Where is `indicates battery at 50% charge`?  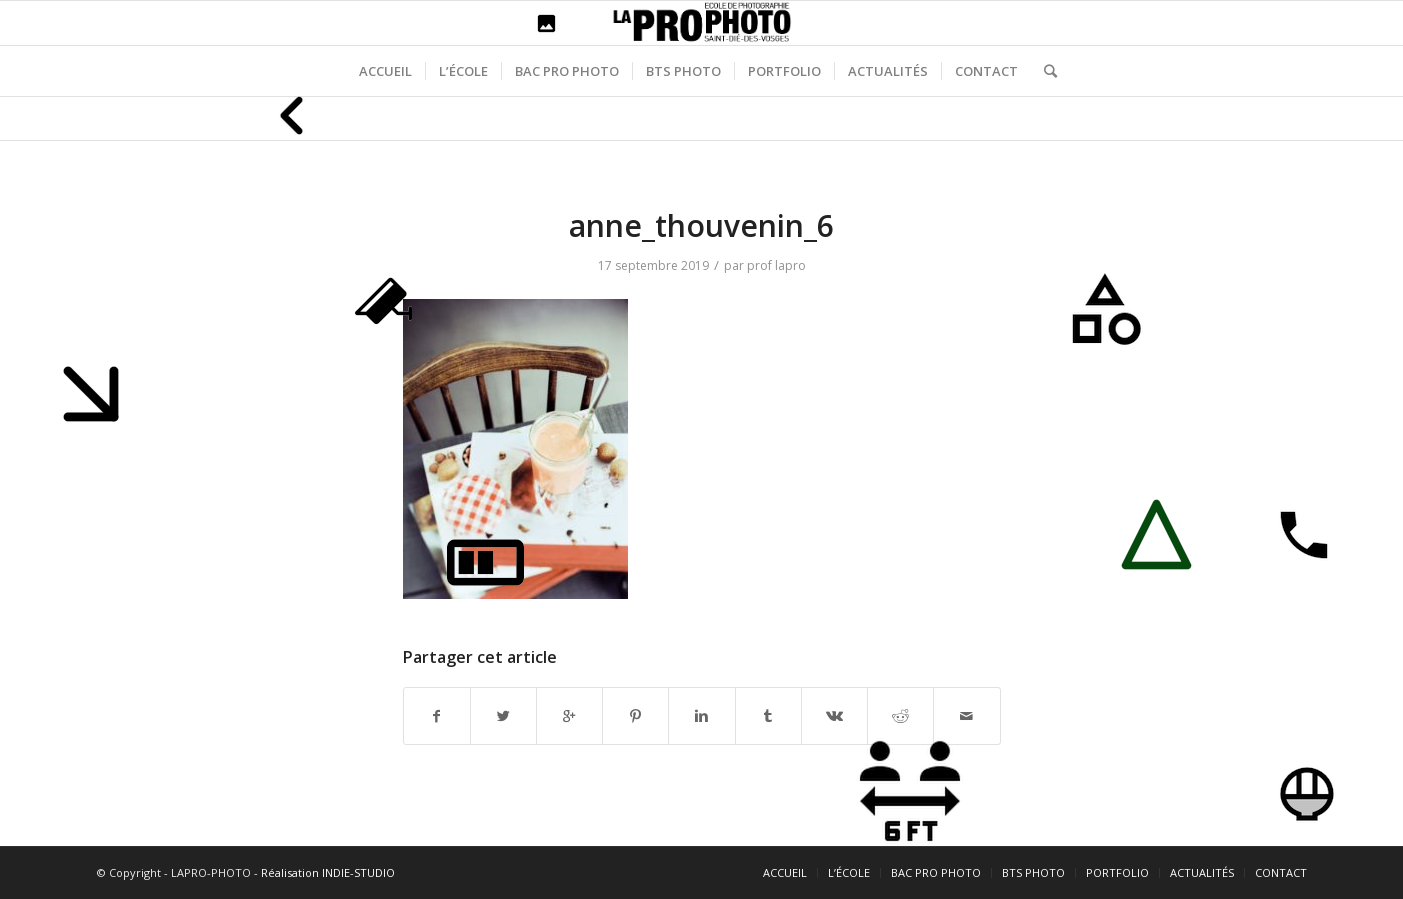 indicates battery at 50% charge is located at coordinates (485, 562).